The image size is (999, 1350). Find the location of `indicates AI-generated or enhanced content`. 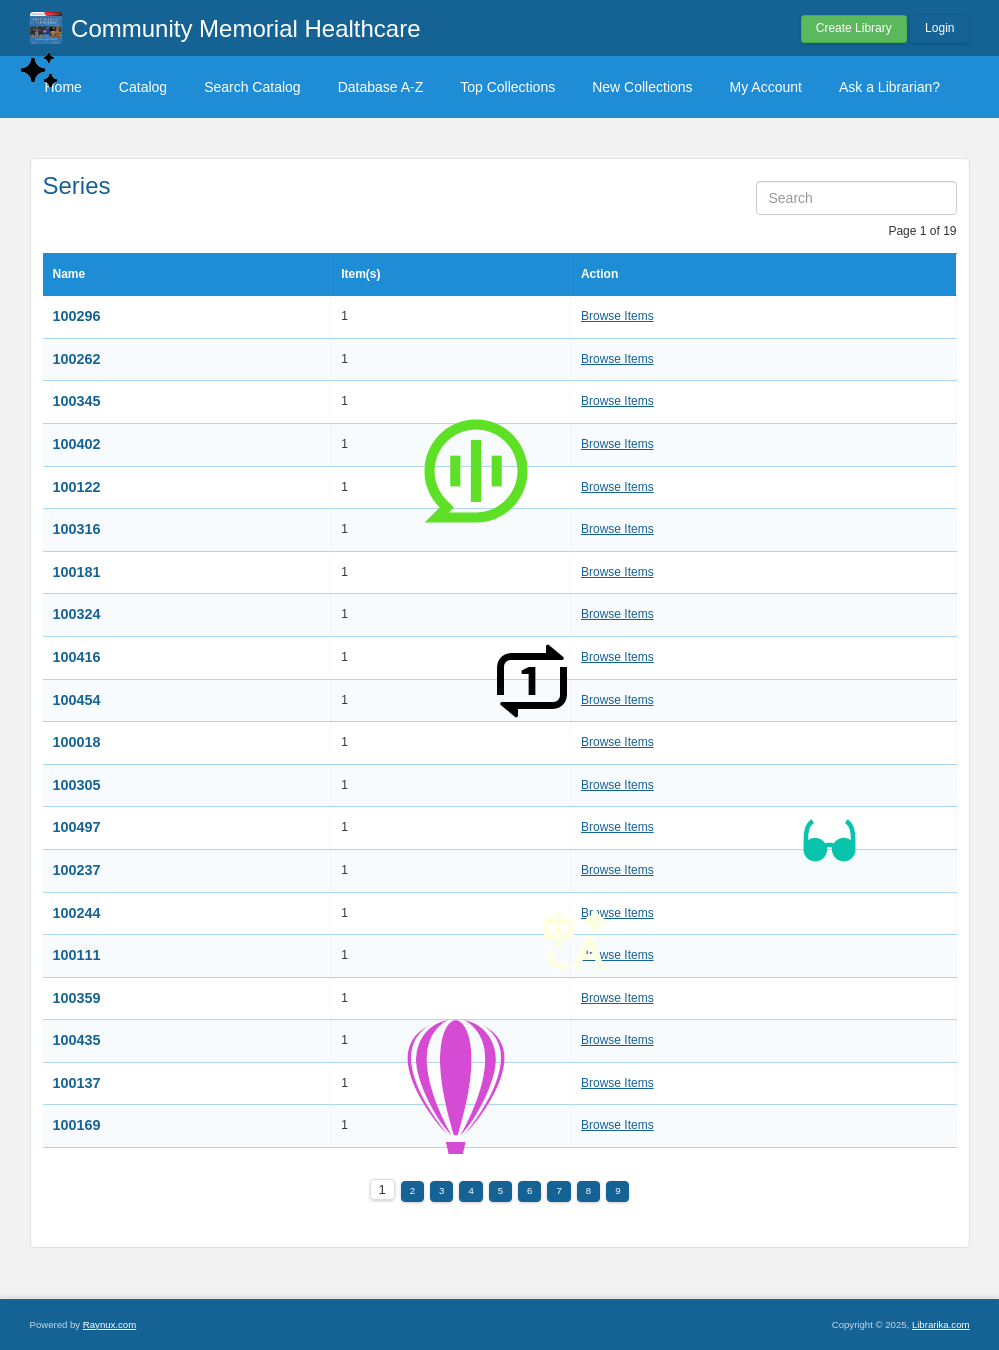

indicates AI-generated or enhanced content is located at coordinates (40, 70).